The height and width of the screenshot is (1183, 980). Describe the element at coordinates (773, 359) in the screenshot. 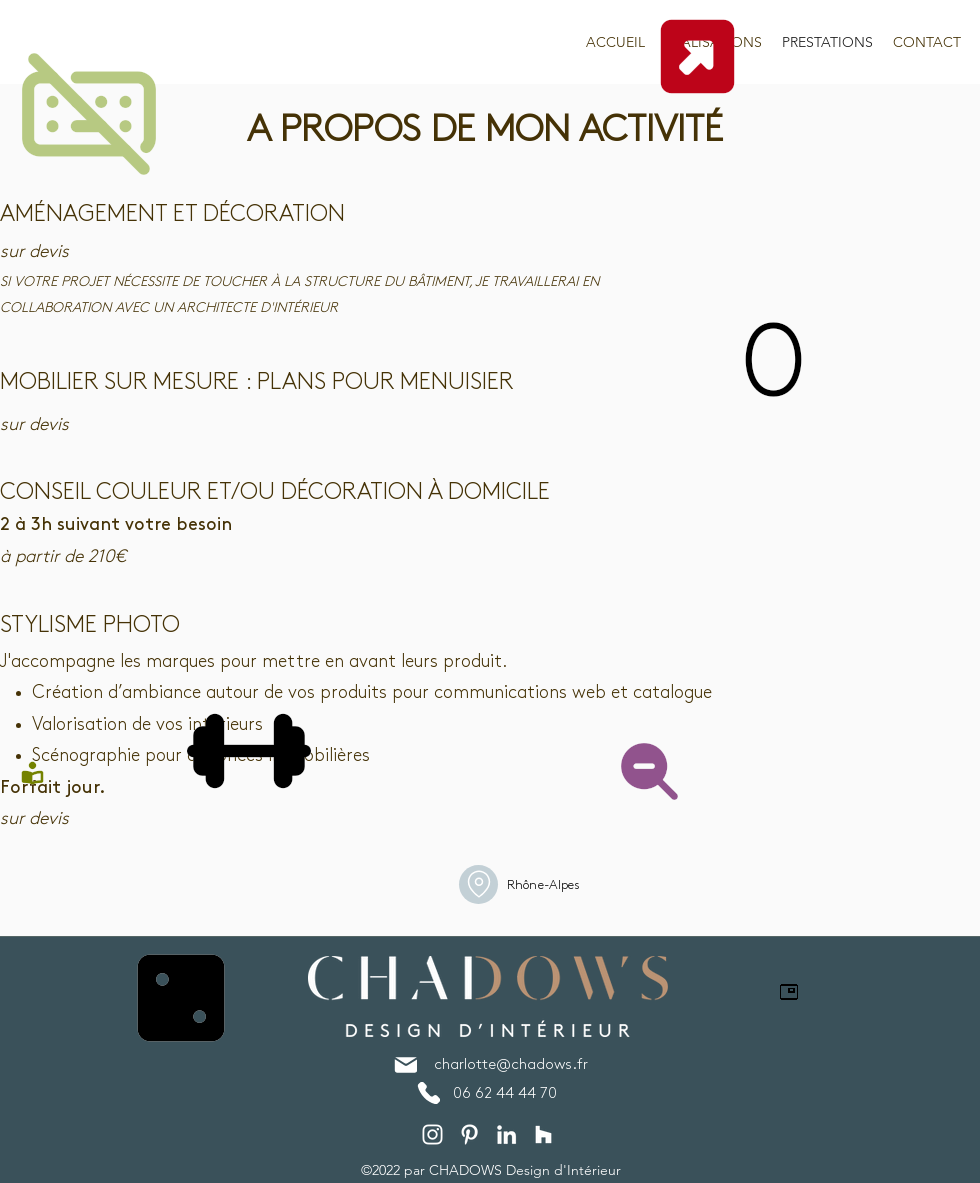

I see `indicates zero or no items` at that location.